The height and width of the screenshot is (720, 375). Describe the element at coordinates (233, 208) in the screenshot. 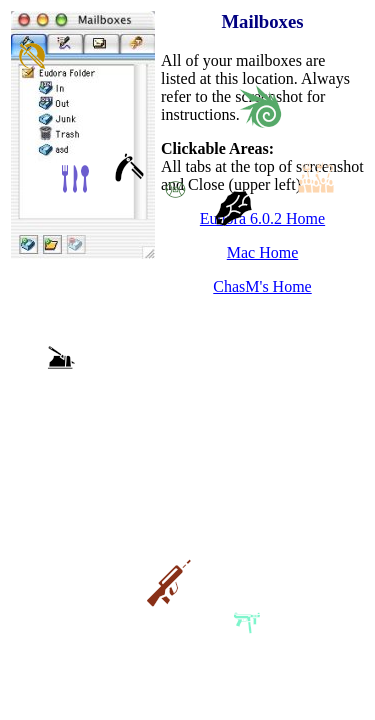

I see `craft or upgrade primitive tools` at that location.